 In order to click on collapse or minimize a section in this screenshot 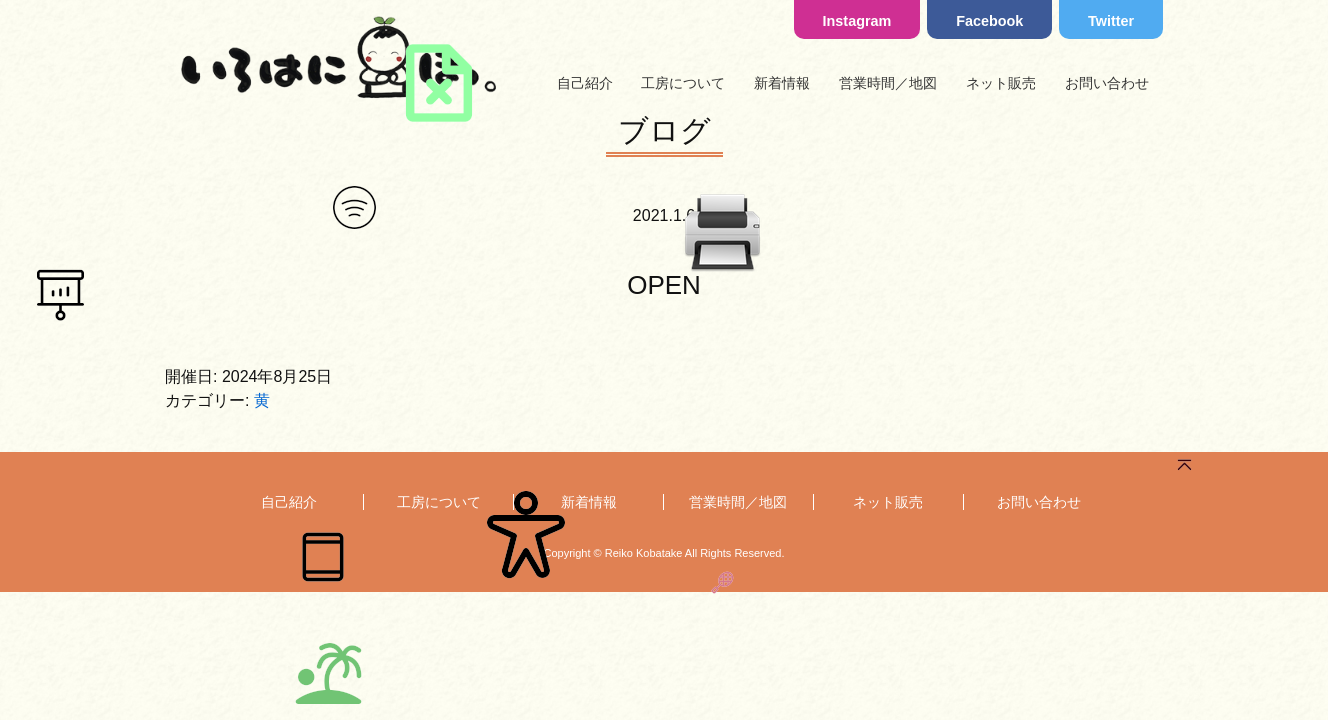, I will do `click(1184, 464)`.